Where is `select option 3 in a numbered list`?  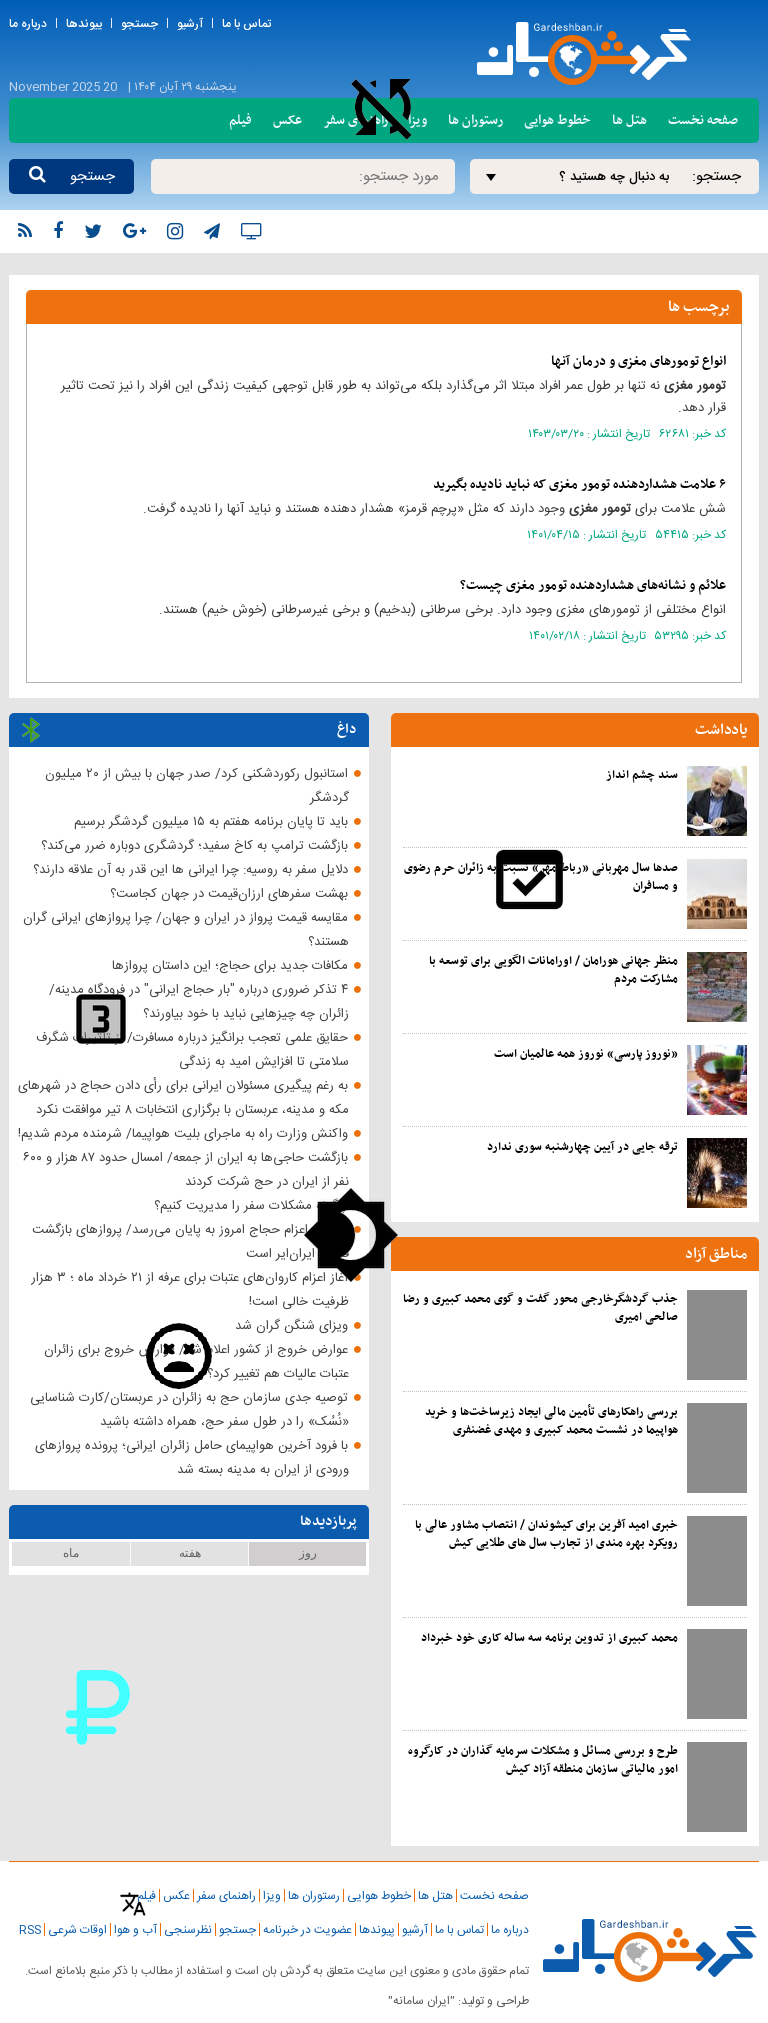 select option 3 in a numbered list is located at coordinates (101, 1019).